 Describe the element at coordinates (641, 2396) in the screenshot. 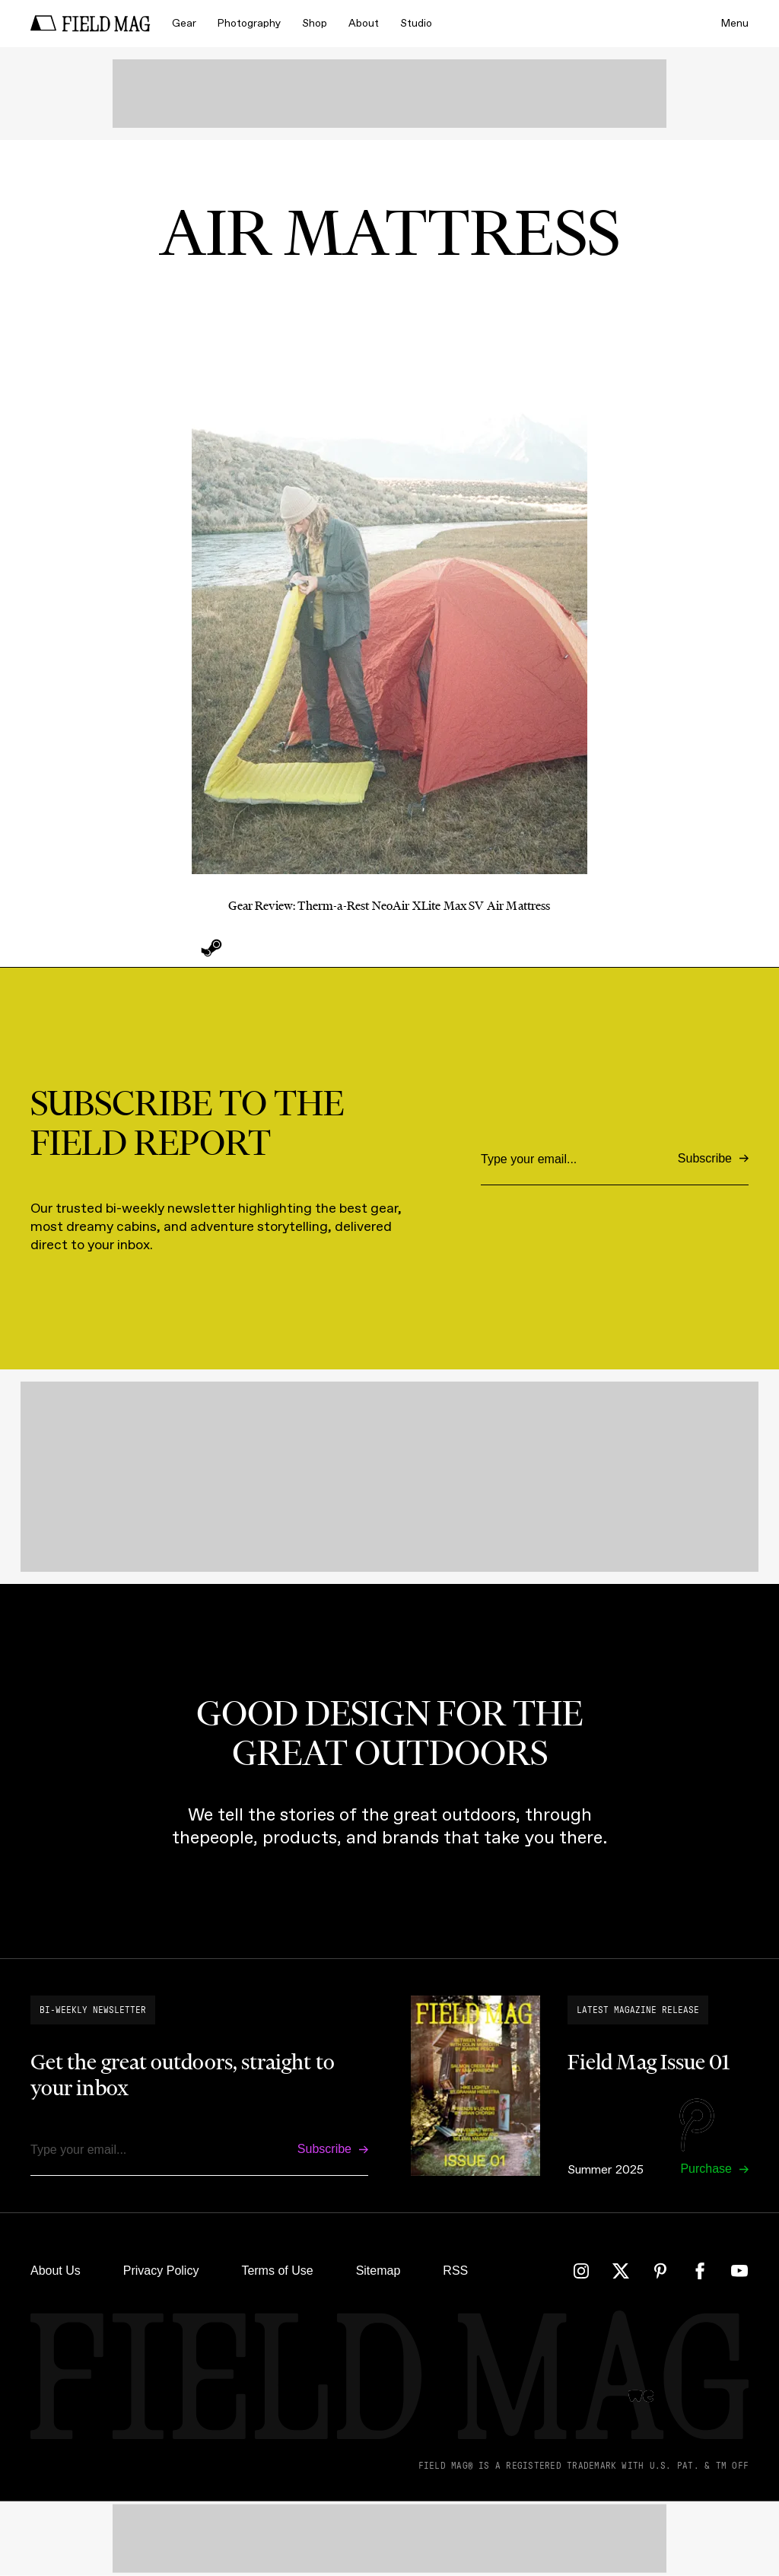

I see `open wetransfer file sharing service` at that location.